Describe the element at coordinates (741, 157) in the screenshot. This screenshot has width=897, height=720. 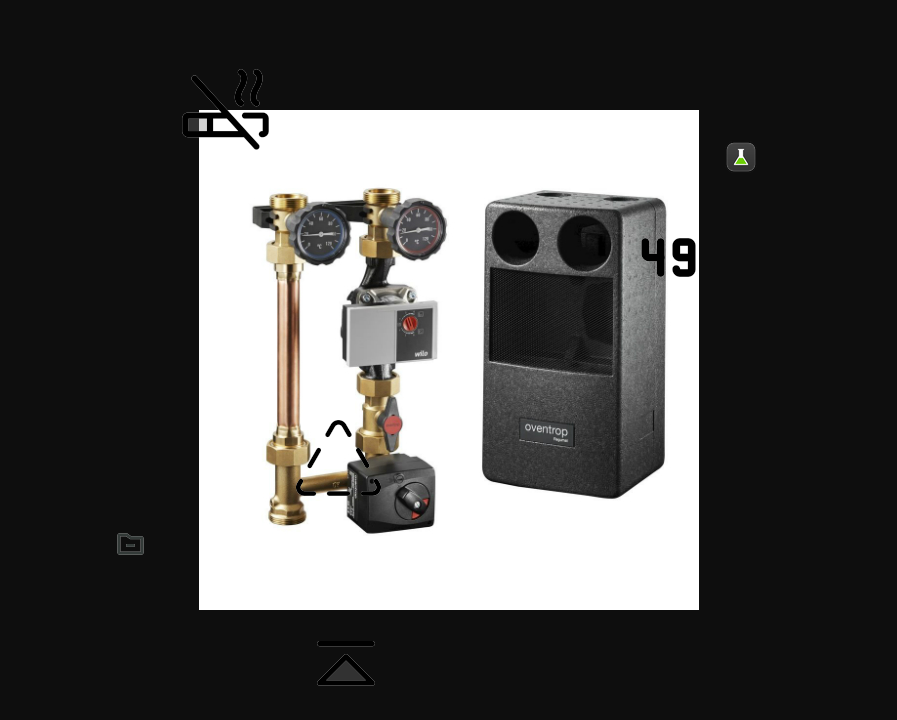
I see `open science or chemistry application` at that location.